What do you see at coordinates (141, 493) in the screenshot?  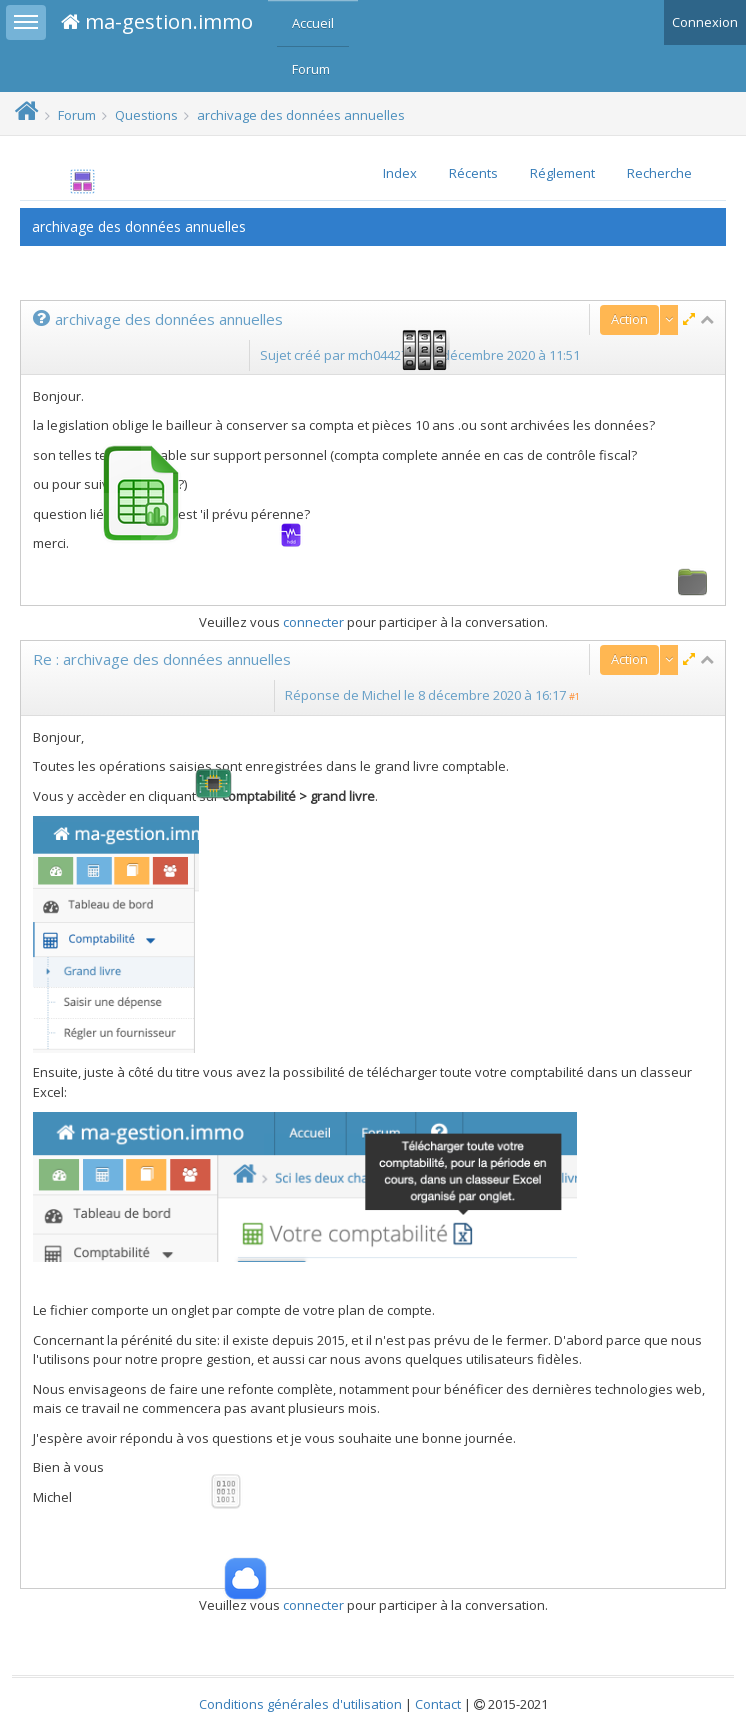 I see `open a libreoffice calc spreadsheet file` at bounding box center [141, 493].